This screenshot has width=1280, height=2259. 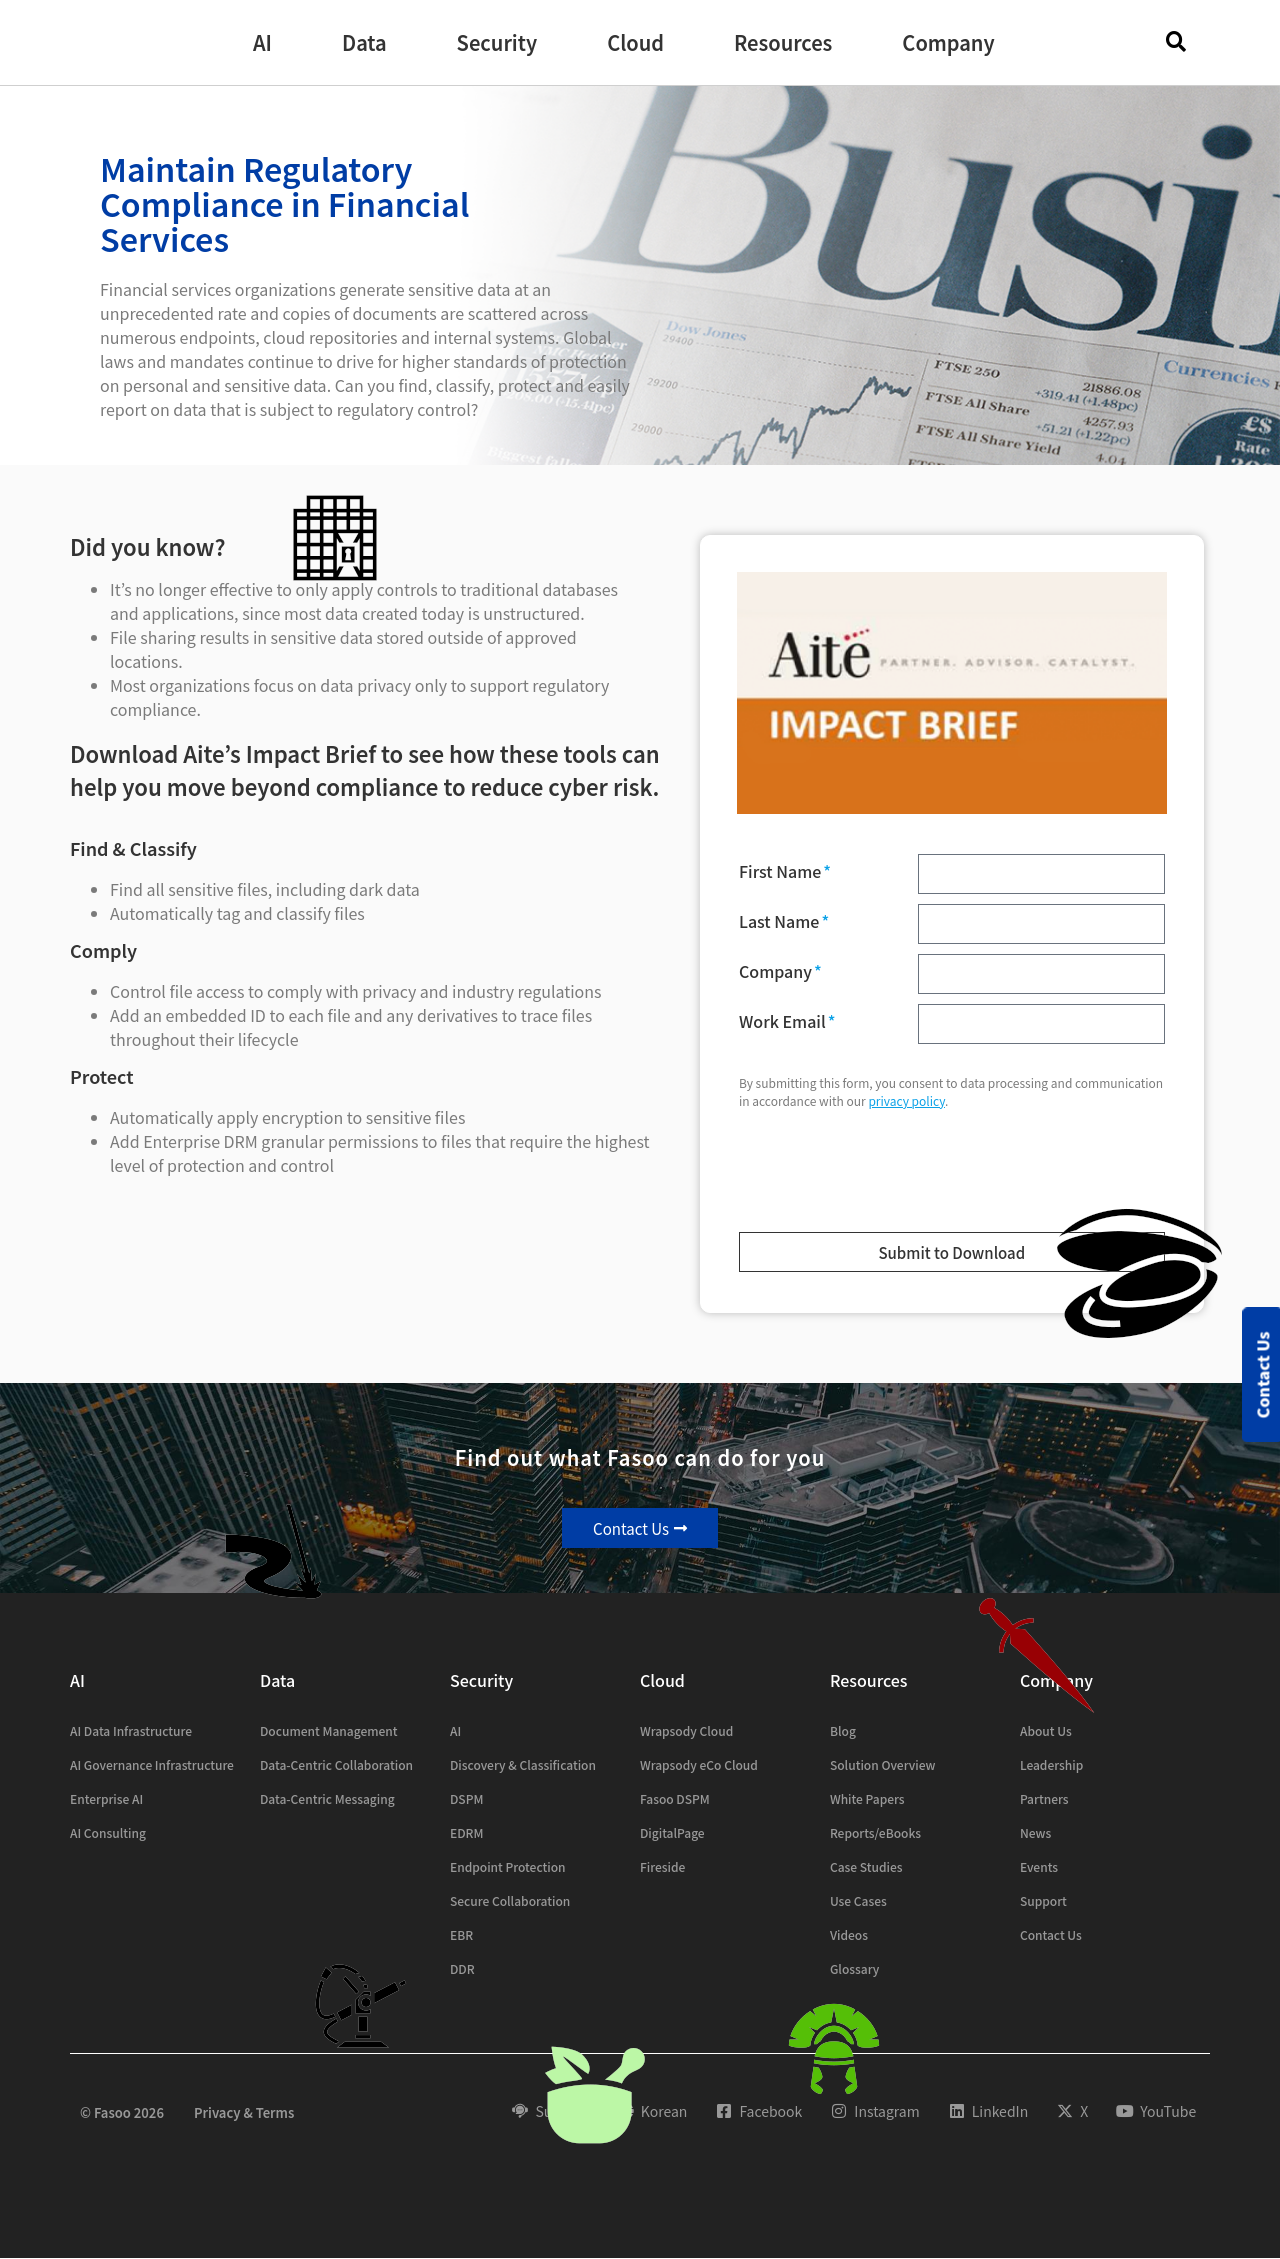 What do you see at coordinates (834, 2049) in the screenshot?
I see `select roman or ancient warrior character class` at bounding box center [834, 2049].